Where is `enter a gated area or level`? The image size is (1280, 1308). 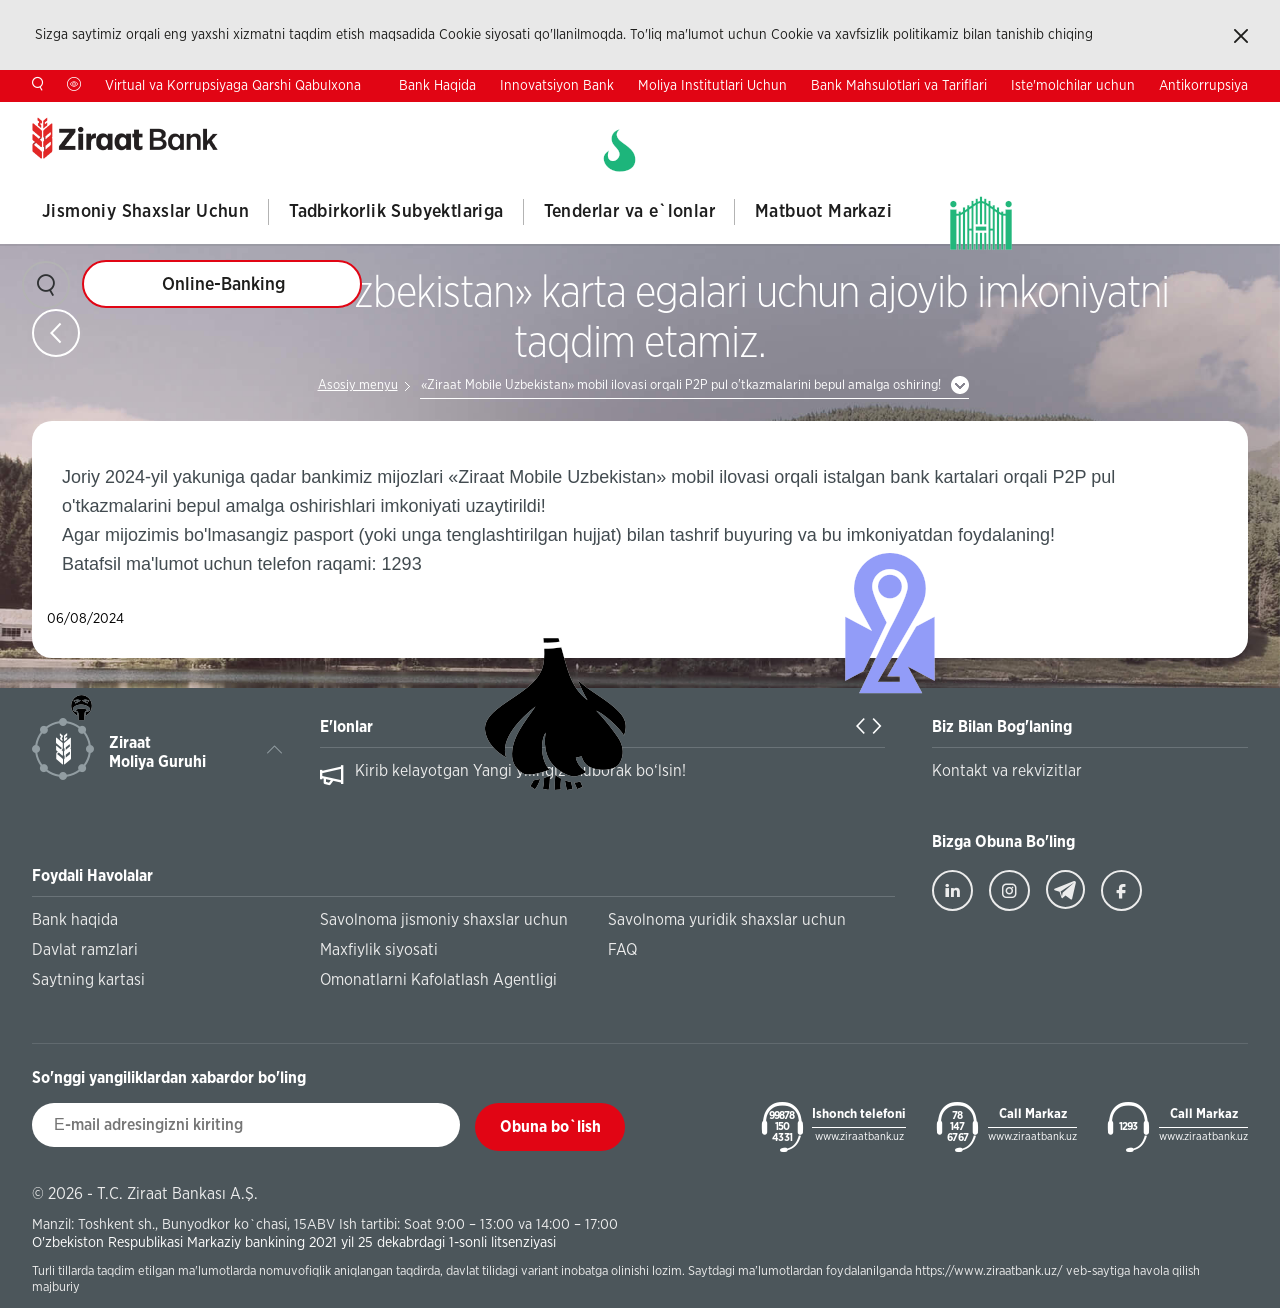 enter a gated area or level is located at coordinates (981, 219).